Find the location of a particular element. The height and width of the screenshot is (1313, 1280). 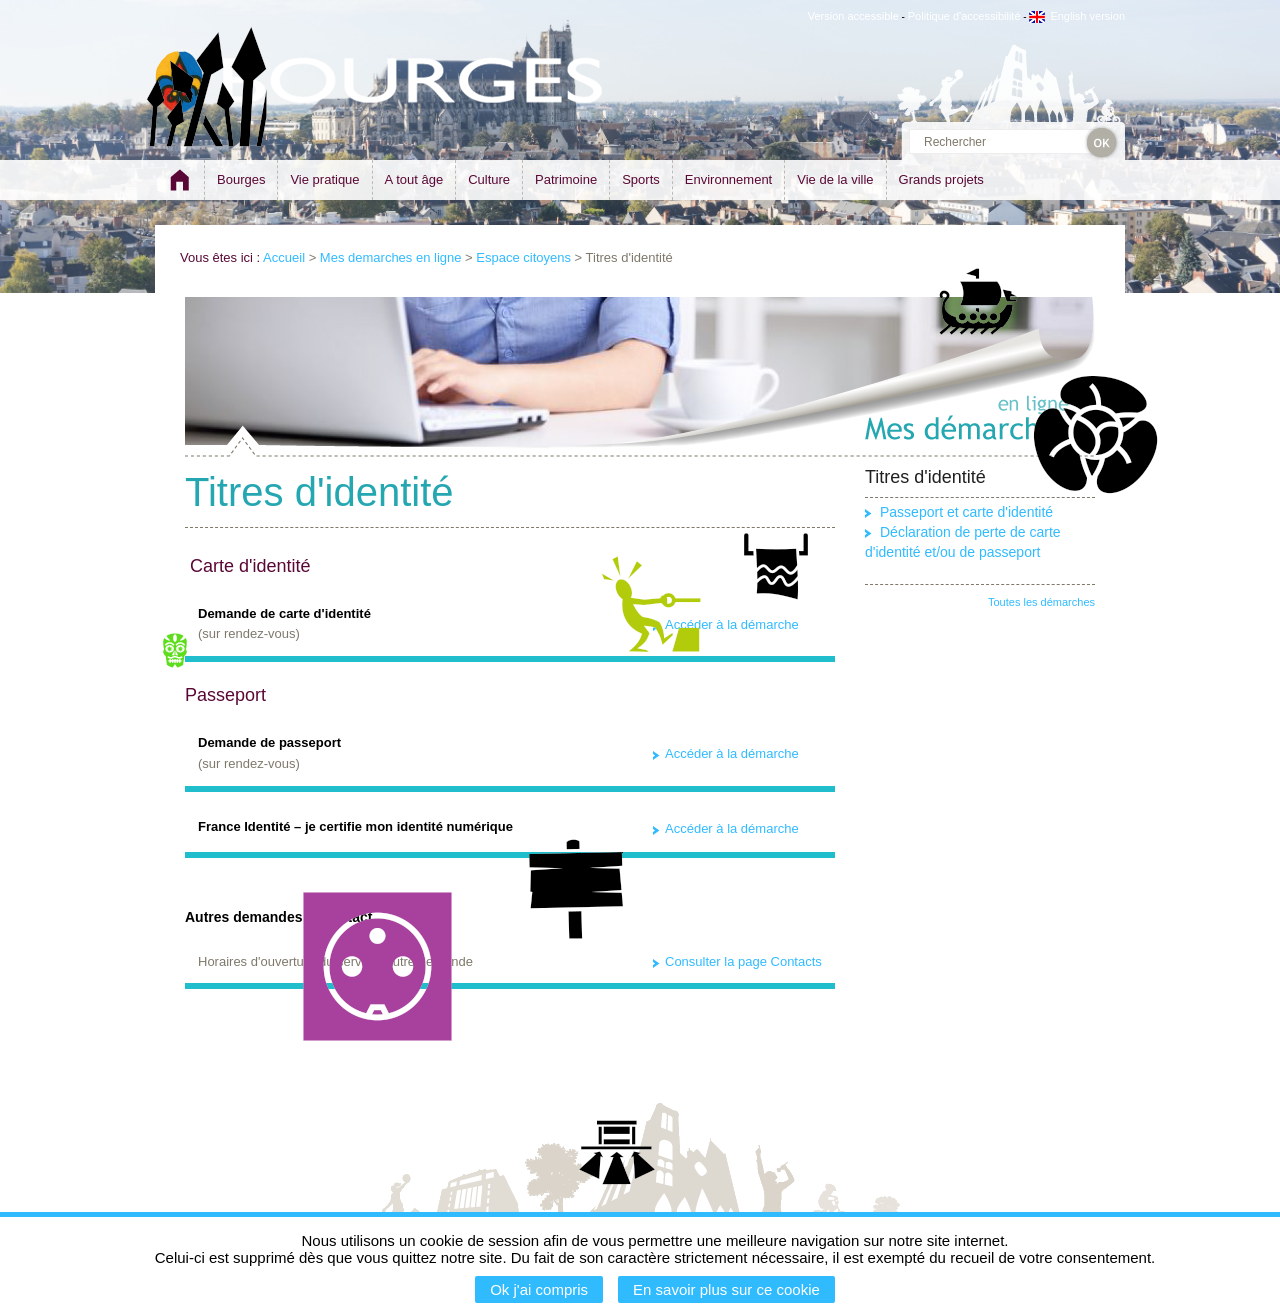

indicates electrical outlet or power source location is located at coordinates (377, 966).